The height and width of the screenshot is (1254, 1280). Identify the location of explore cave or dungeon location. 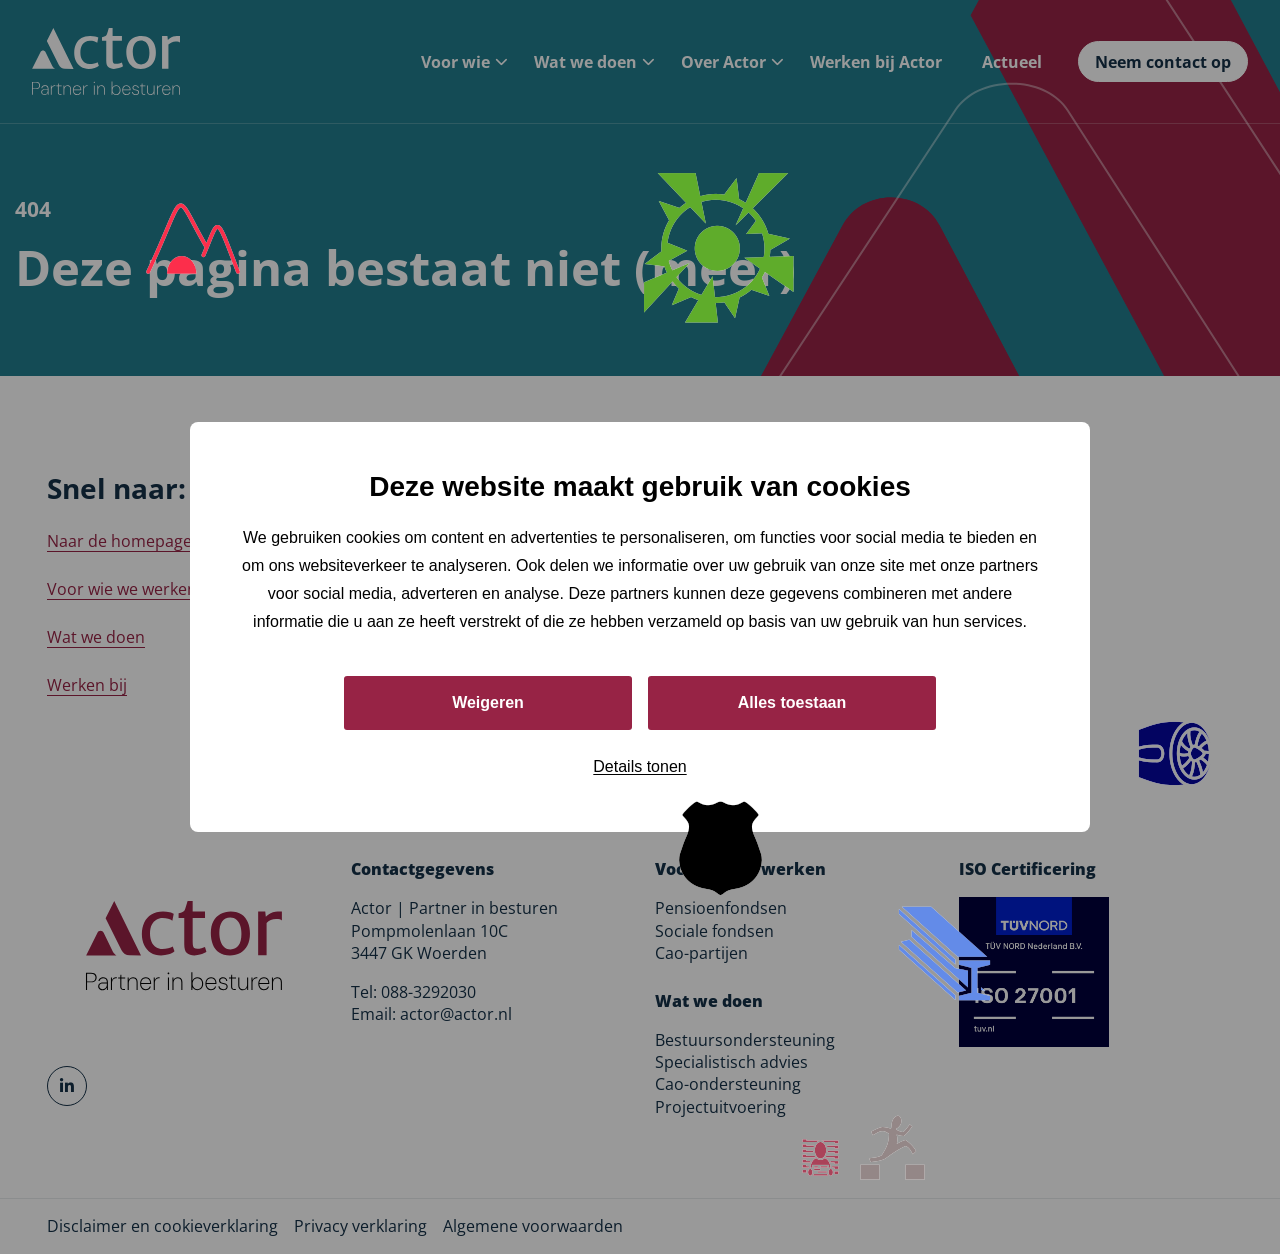
(193, 241).